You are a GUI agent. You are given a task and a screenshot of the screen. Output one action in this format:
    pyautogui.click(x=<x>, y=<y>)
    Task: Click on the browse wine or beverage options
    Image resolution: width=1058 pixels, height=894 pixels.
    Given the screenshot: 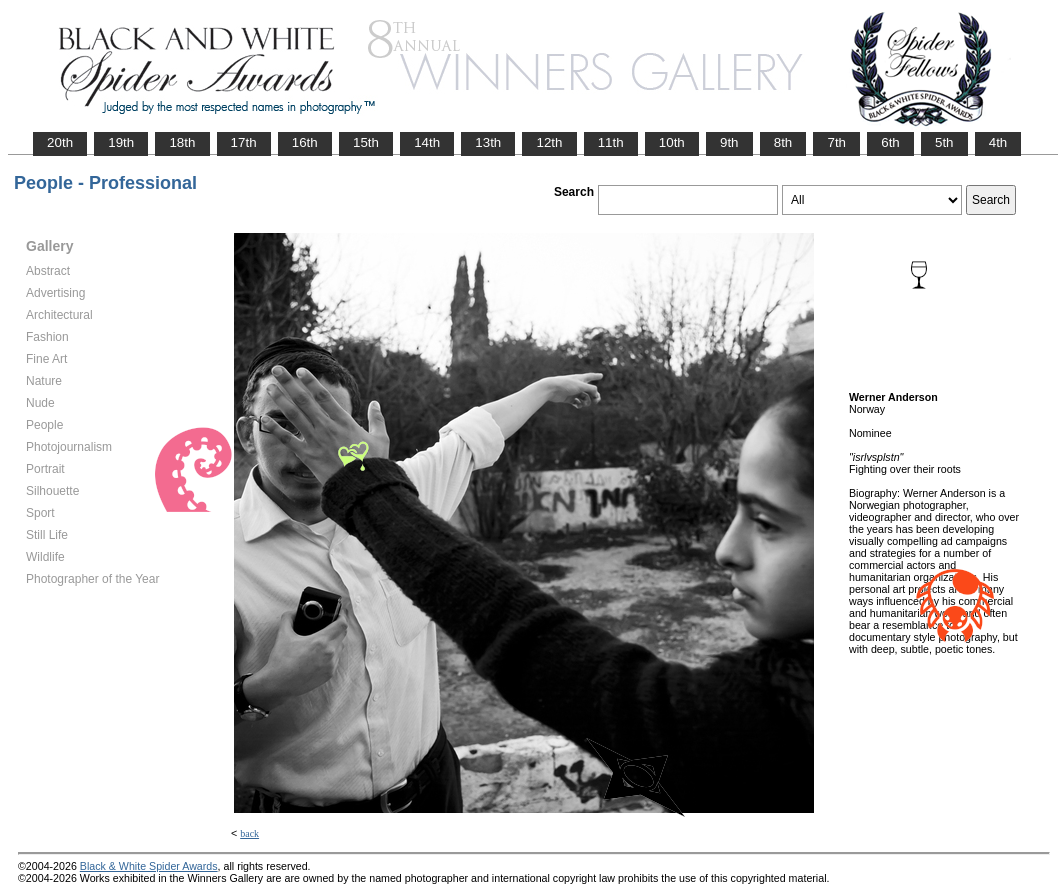 What is the action you would take?
    pyautogui.click(x=919, y=275)
    